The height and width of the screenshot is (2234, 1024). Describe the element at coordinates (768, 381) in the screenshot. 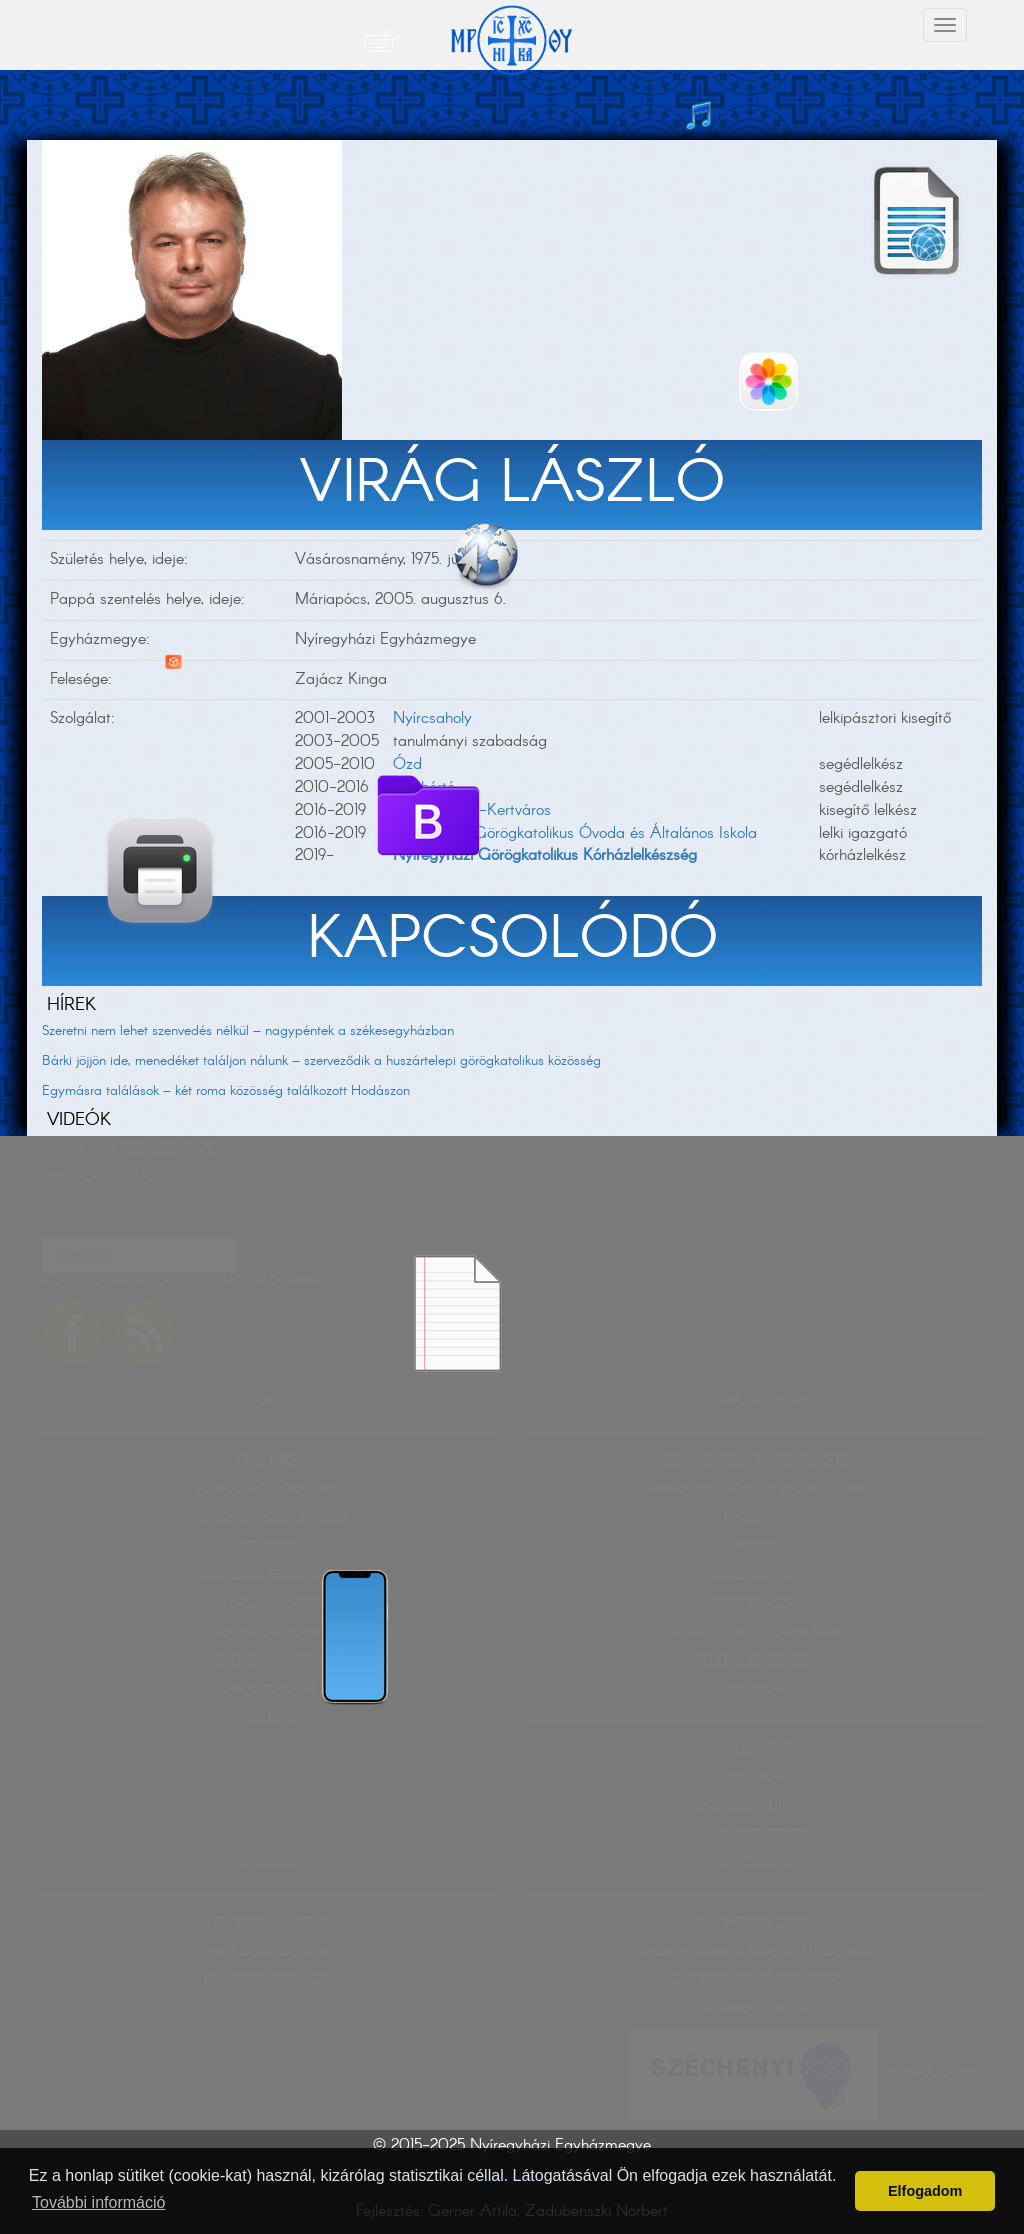

I see `open the Photos app` at that location.